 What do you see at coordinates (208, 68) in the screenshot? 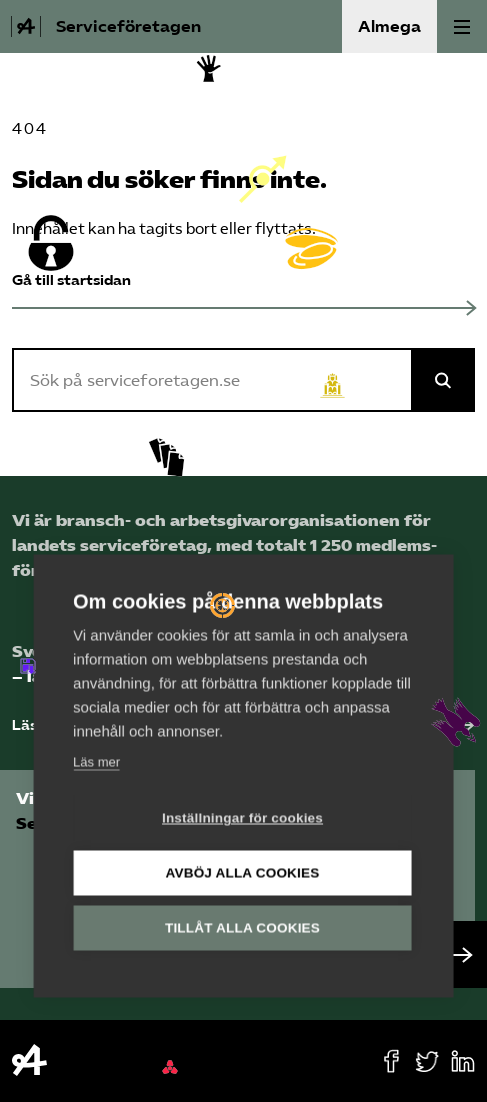
I see `high-five or wave gesture` at bounding box center [208, 68].